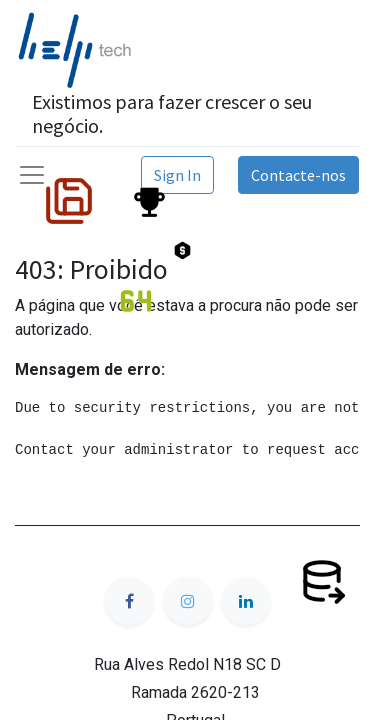  Describe the element at coordinates (149, 201) in the screenshot. I see `view achievements or awards` at that location.